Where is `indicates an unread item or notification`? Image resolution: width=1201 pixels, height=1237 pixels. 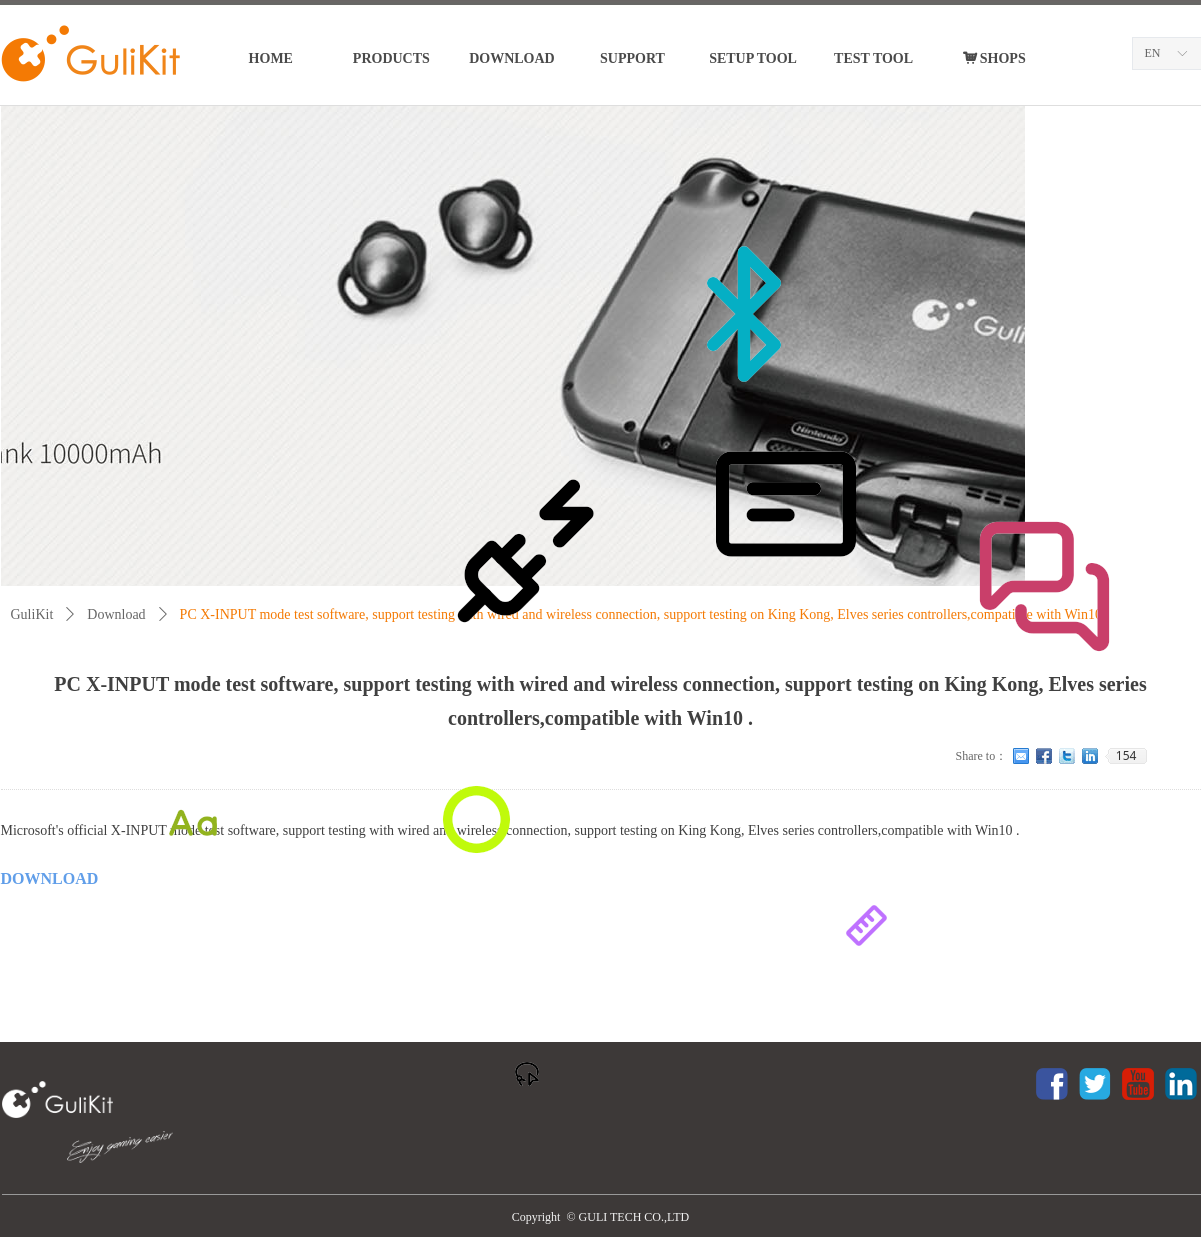
indicates an unread item or notification is located at coordinates (476, 819).